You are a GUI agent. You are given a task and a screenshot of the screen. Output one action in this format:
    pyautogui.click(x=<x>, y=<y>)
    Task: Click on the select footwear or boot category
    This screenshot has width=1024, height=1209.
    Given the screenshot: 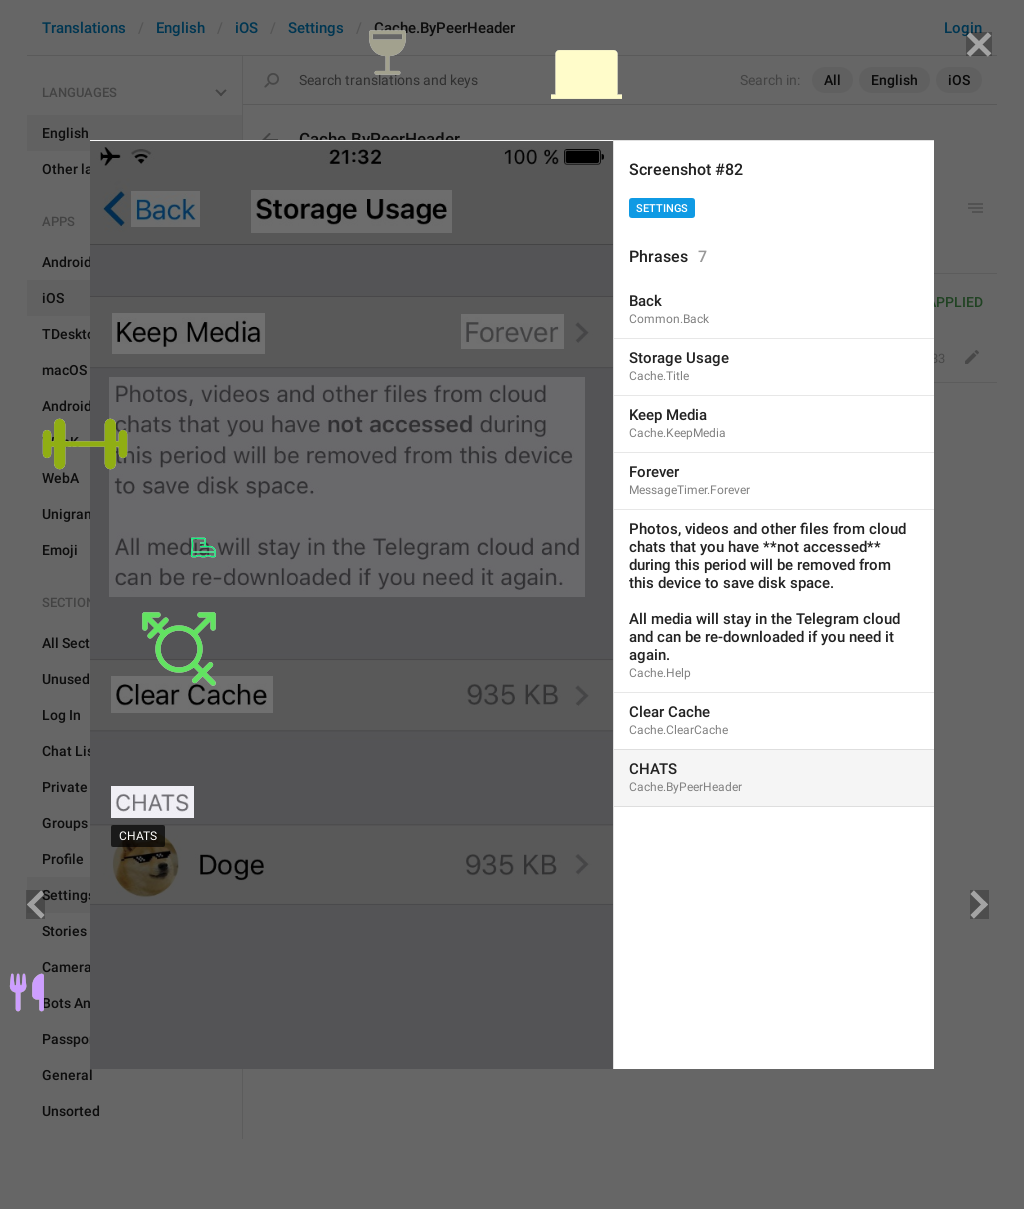 What is the action you would take?
    pyautogui.click(x=202, y=547)
    